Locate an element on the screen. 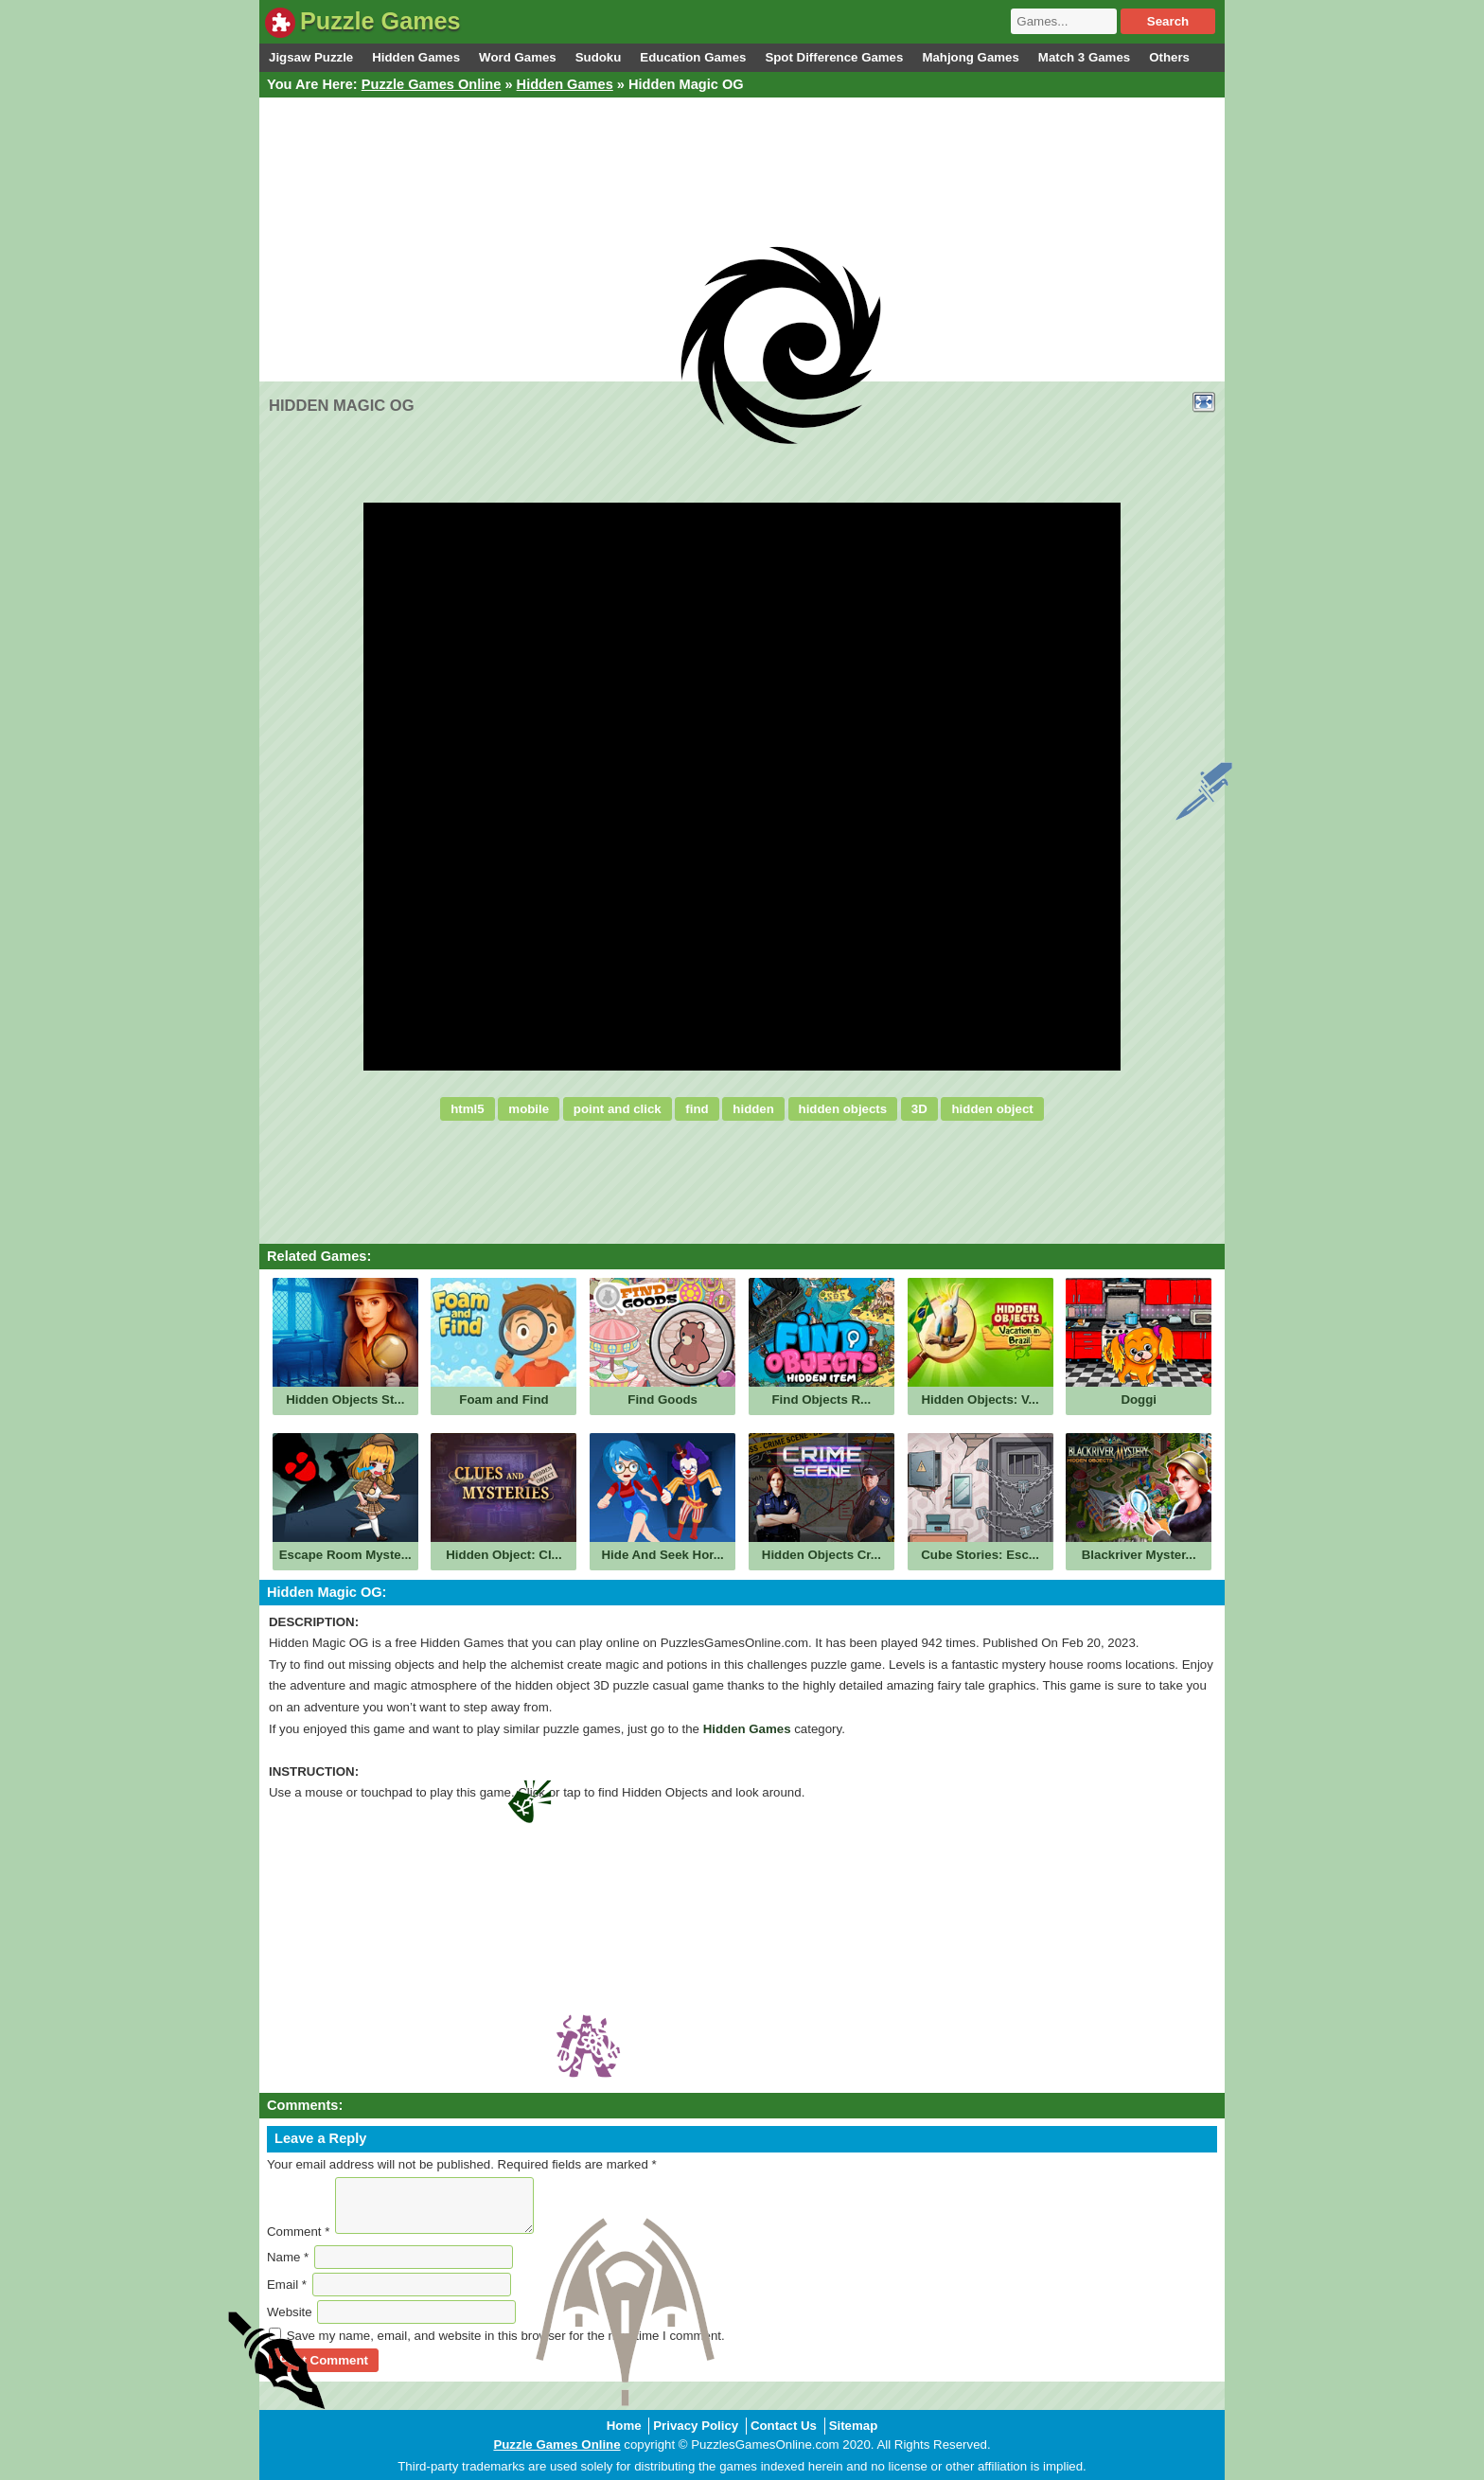 The width and height of the screenshot is (1484, 2480). equip bayonet attachment to weapon is located at coordinates (1204, 791).